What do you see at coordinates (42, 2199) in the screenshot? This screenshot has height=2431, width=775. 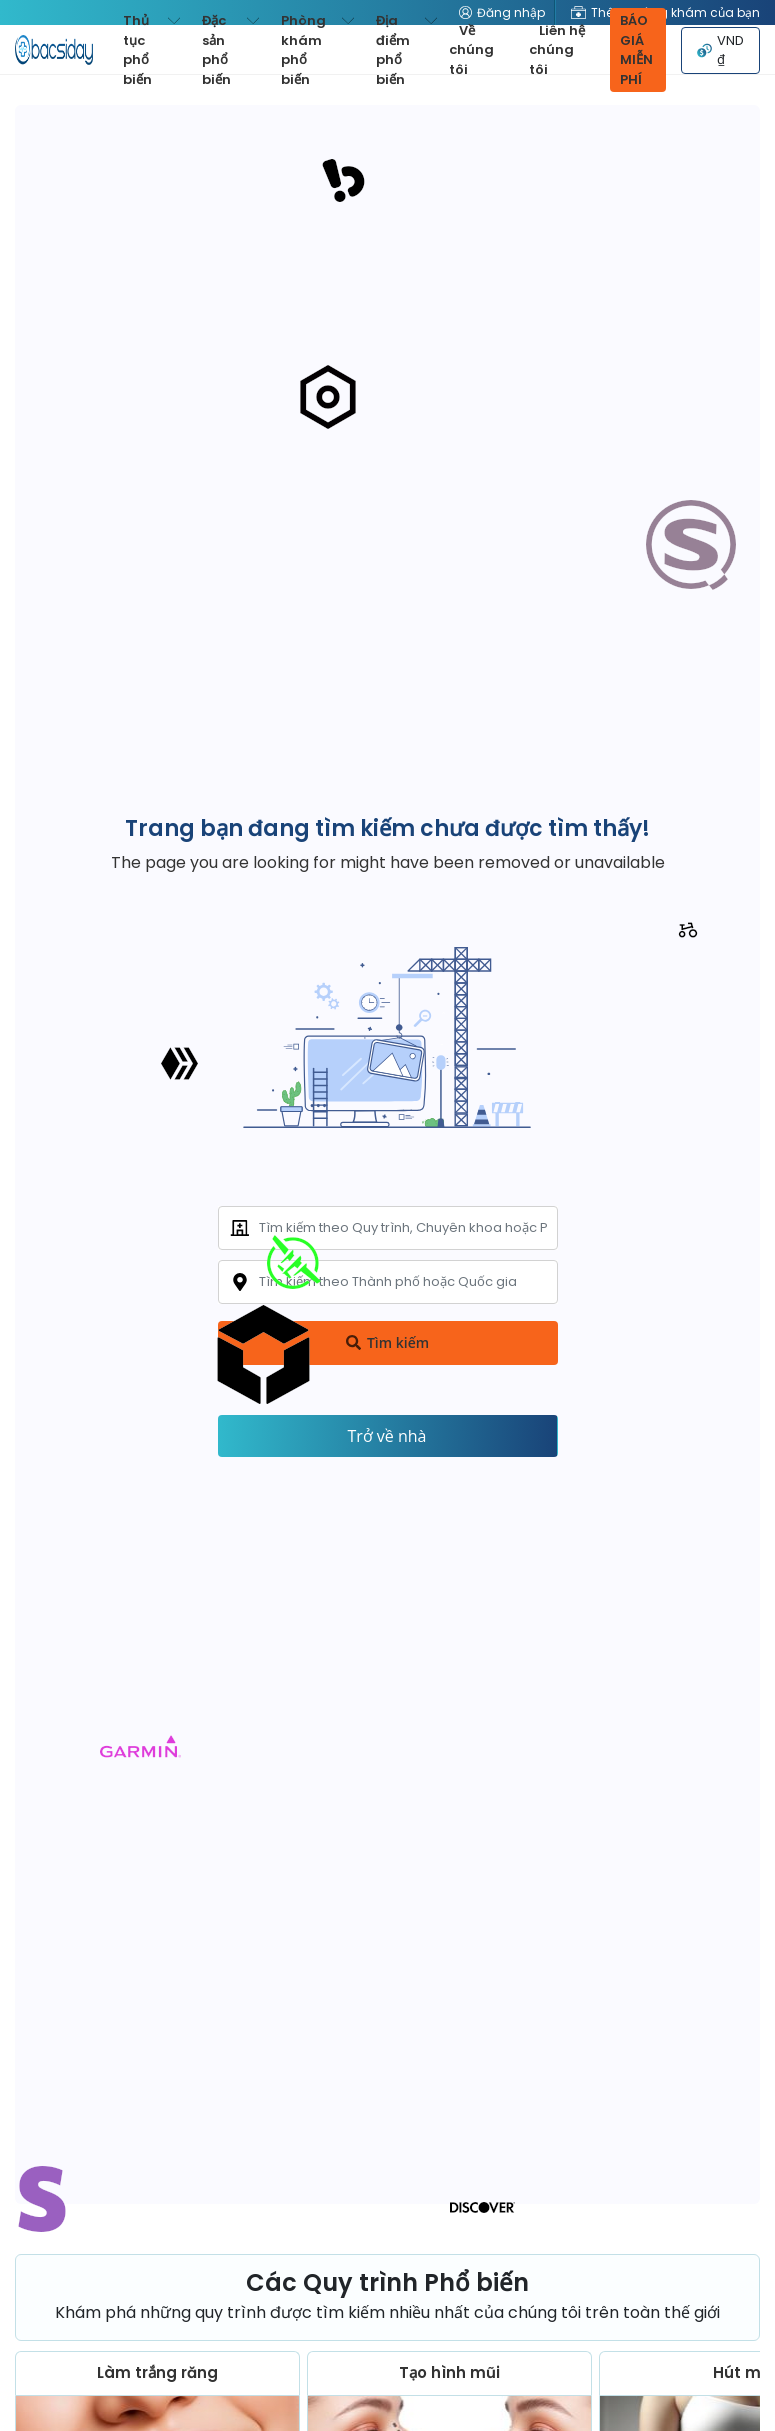 I see `stripe payment integration` at bounding box center [42, 2199].